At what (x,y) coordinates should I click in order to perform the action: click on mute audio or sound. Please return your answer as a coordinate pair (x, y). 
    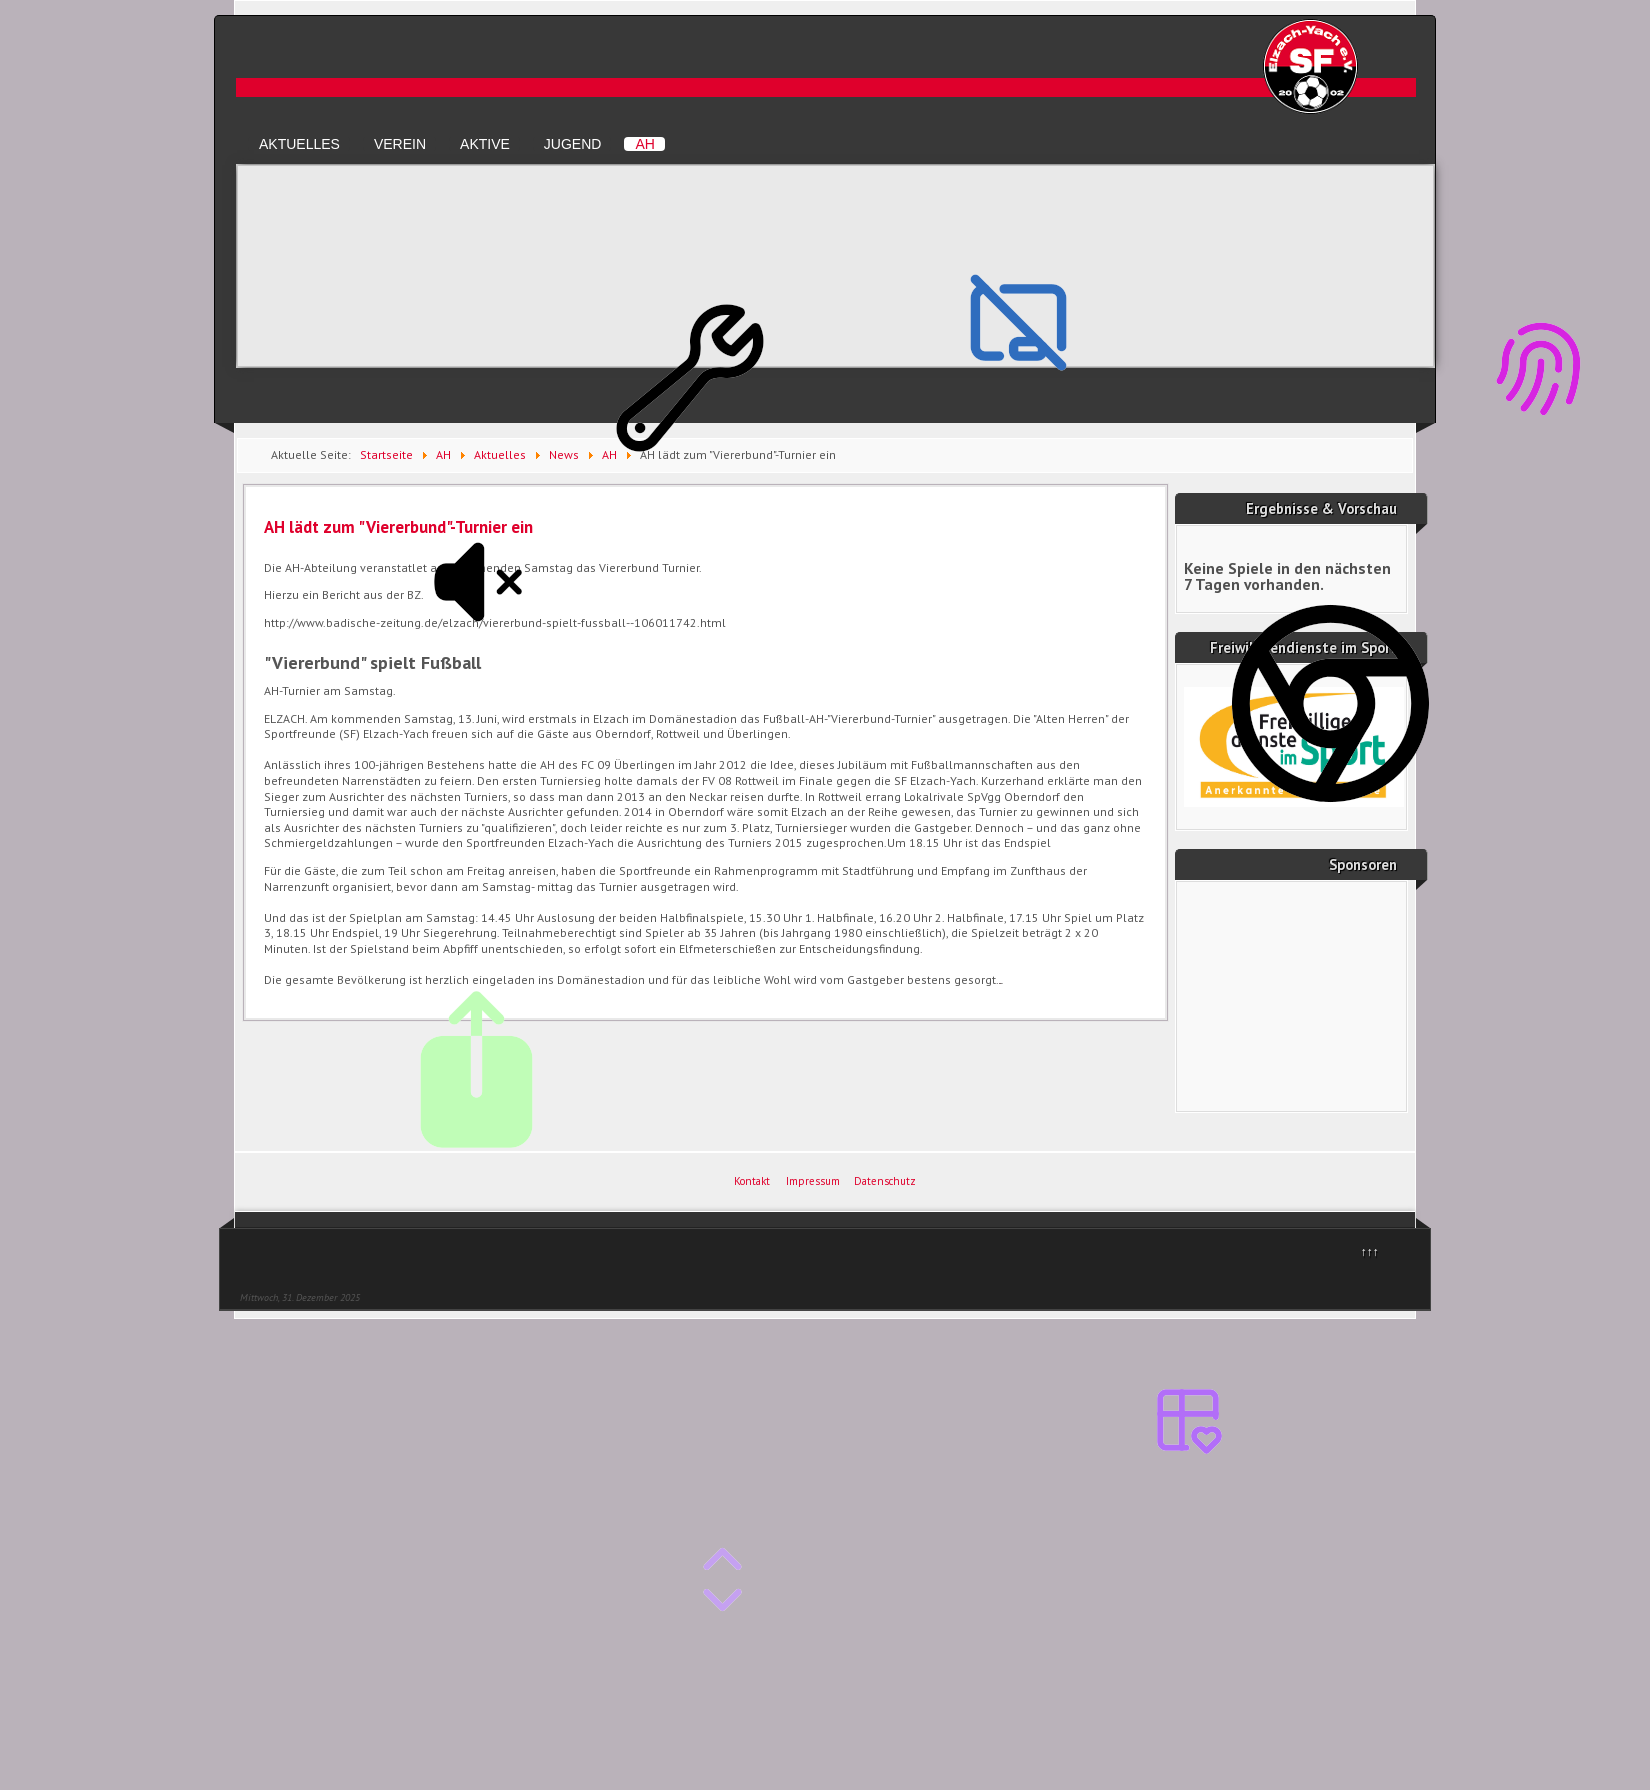
    Looking at the image, I should click on (478, 582).